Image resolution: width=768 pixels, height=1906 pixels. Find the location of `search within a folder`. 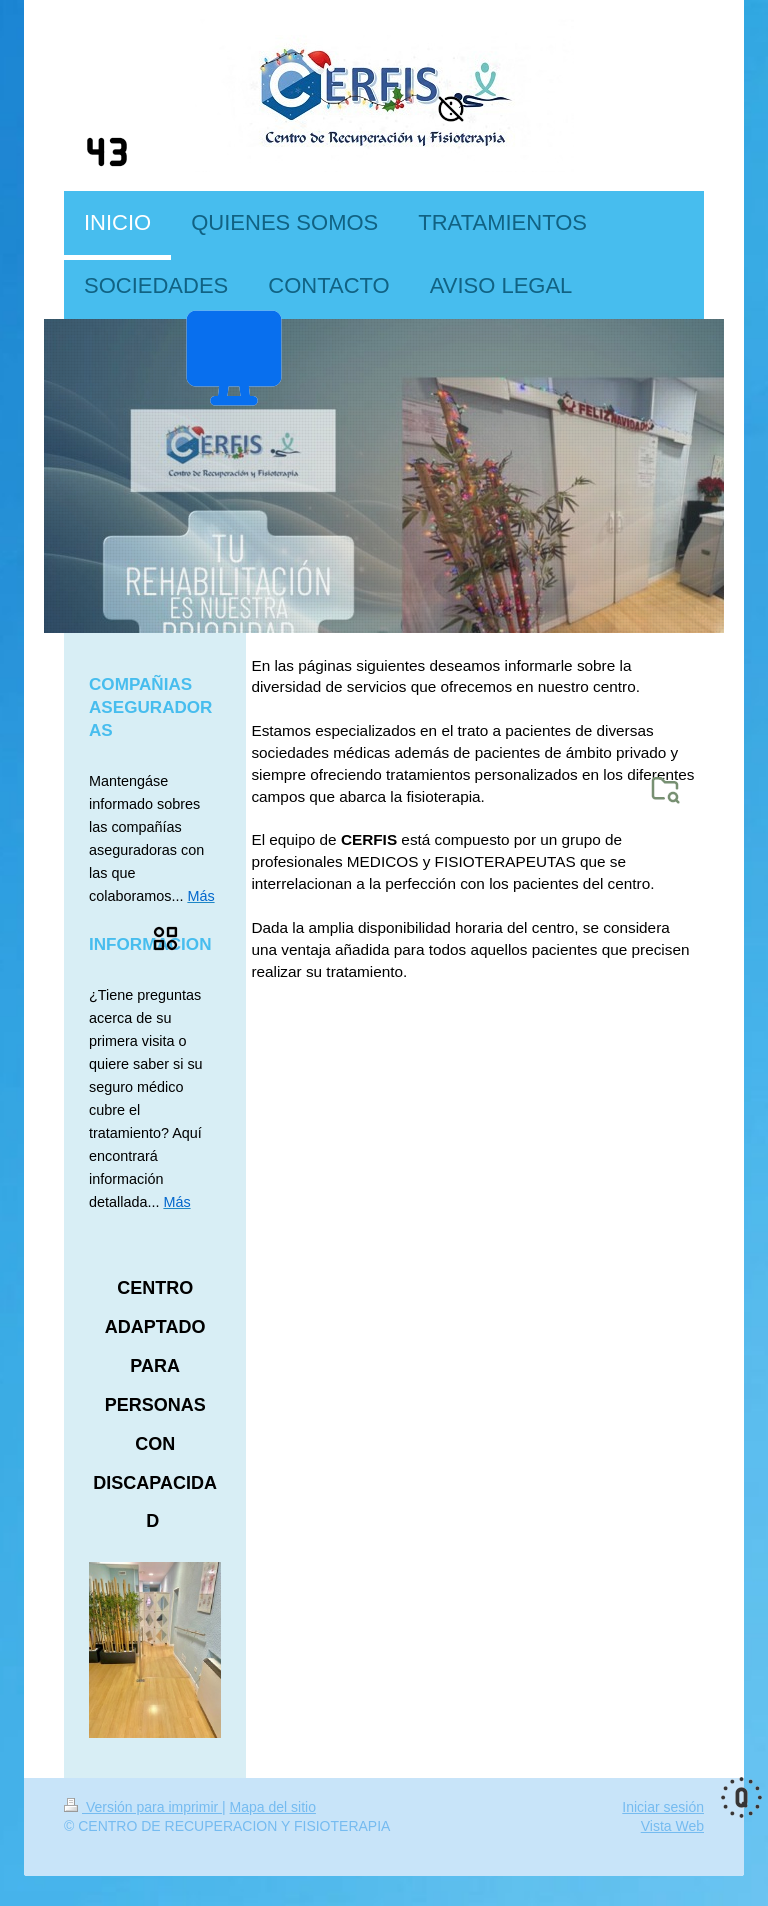

search within a folder is located at coordinates (665, 789).